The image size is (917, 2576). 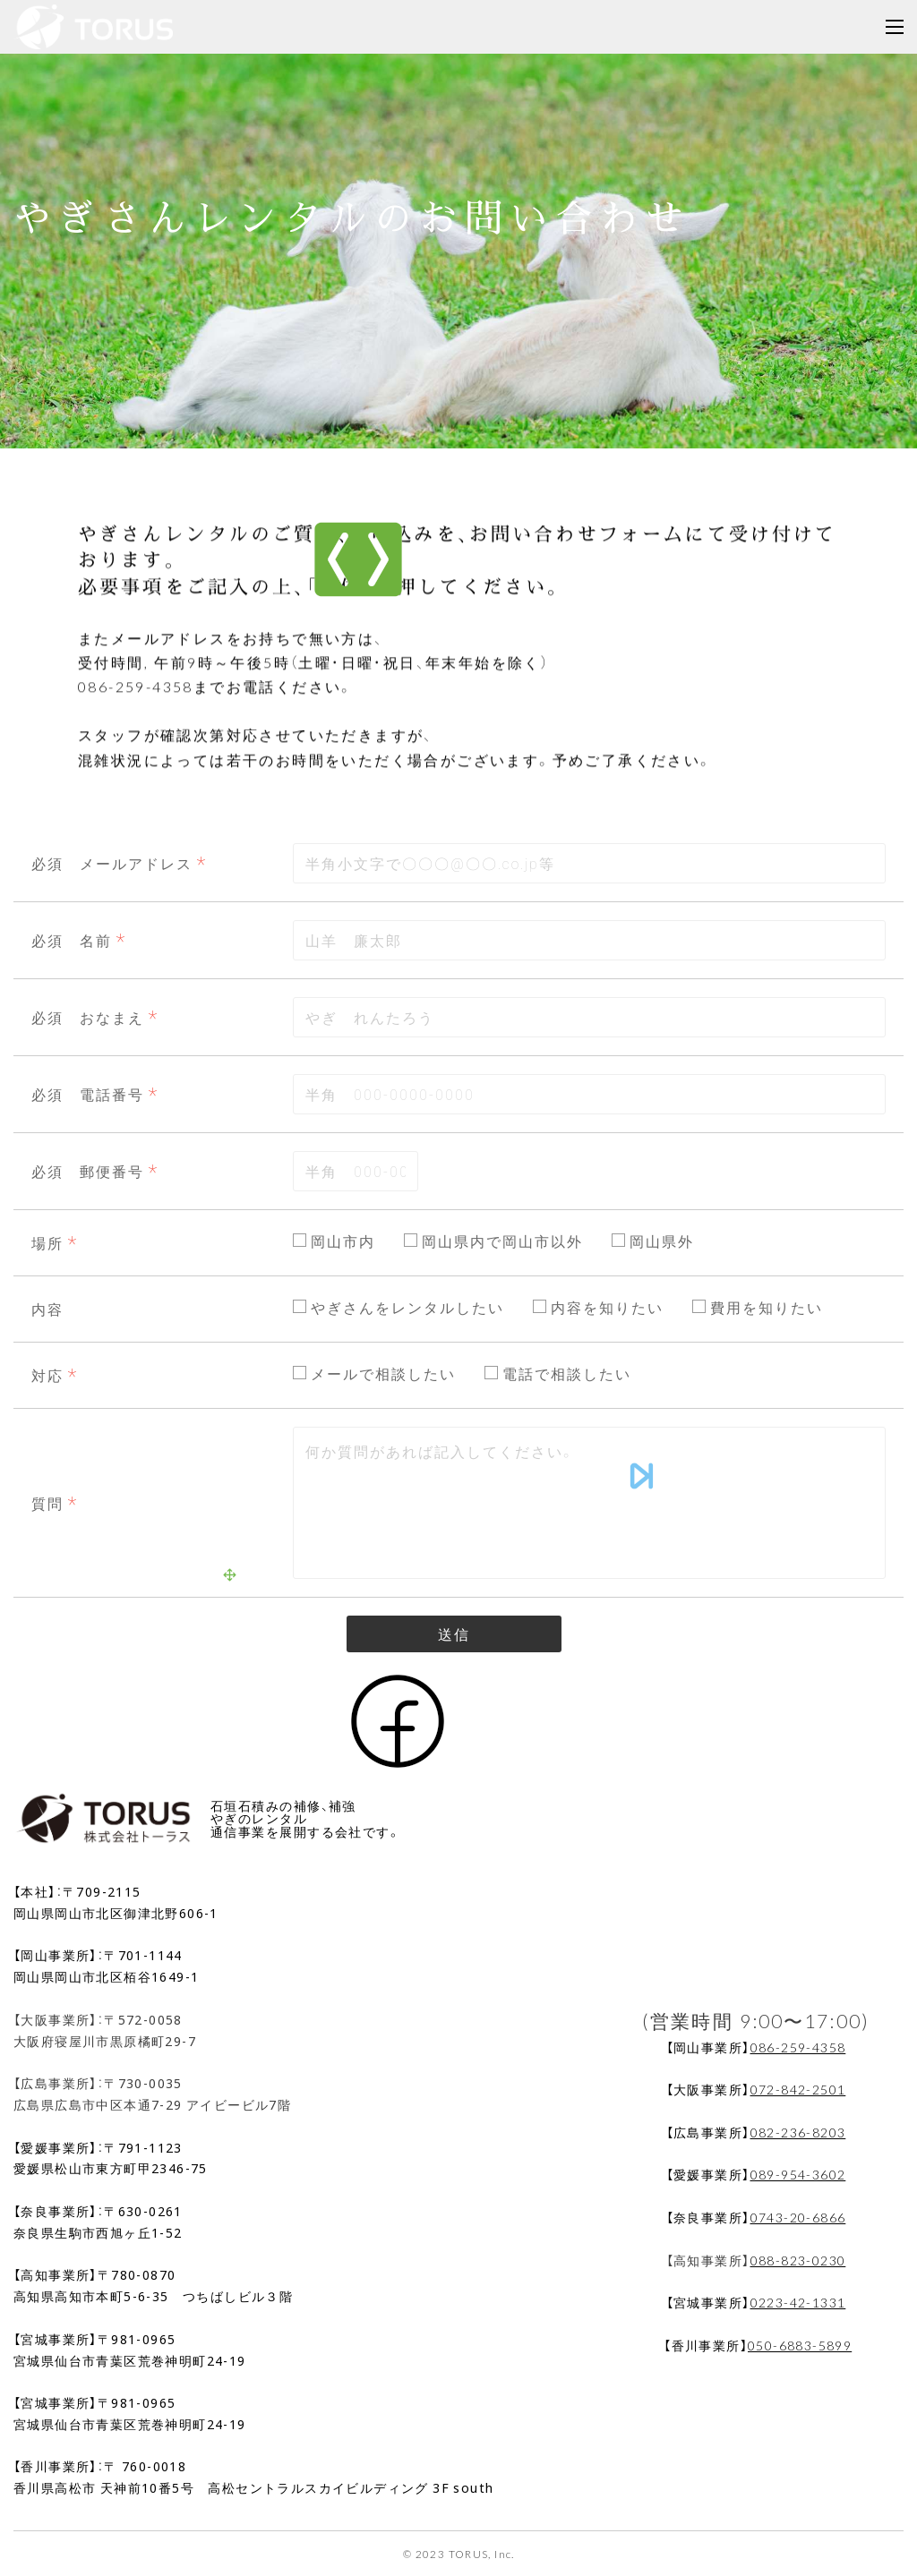 I want to click on view or edit source code, so click(x=358, y=559).